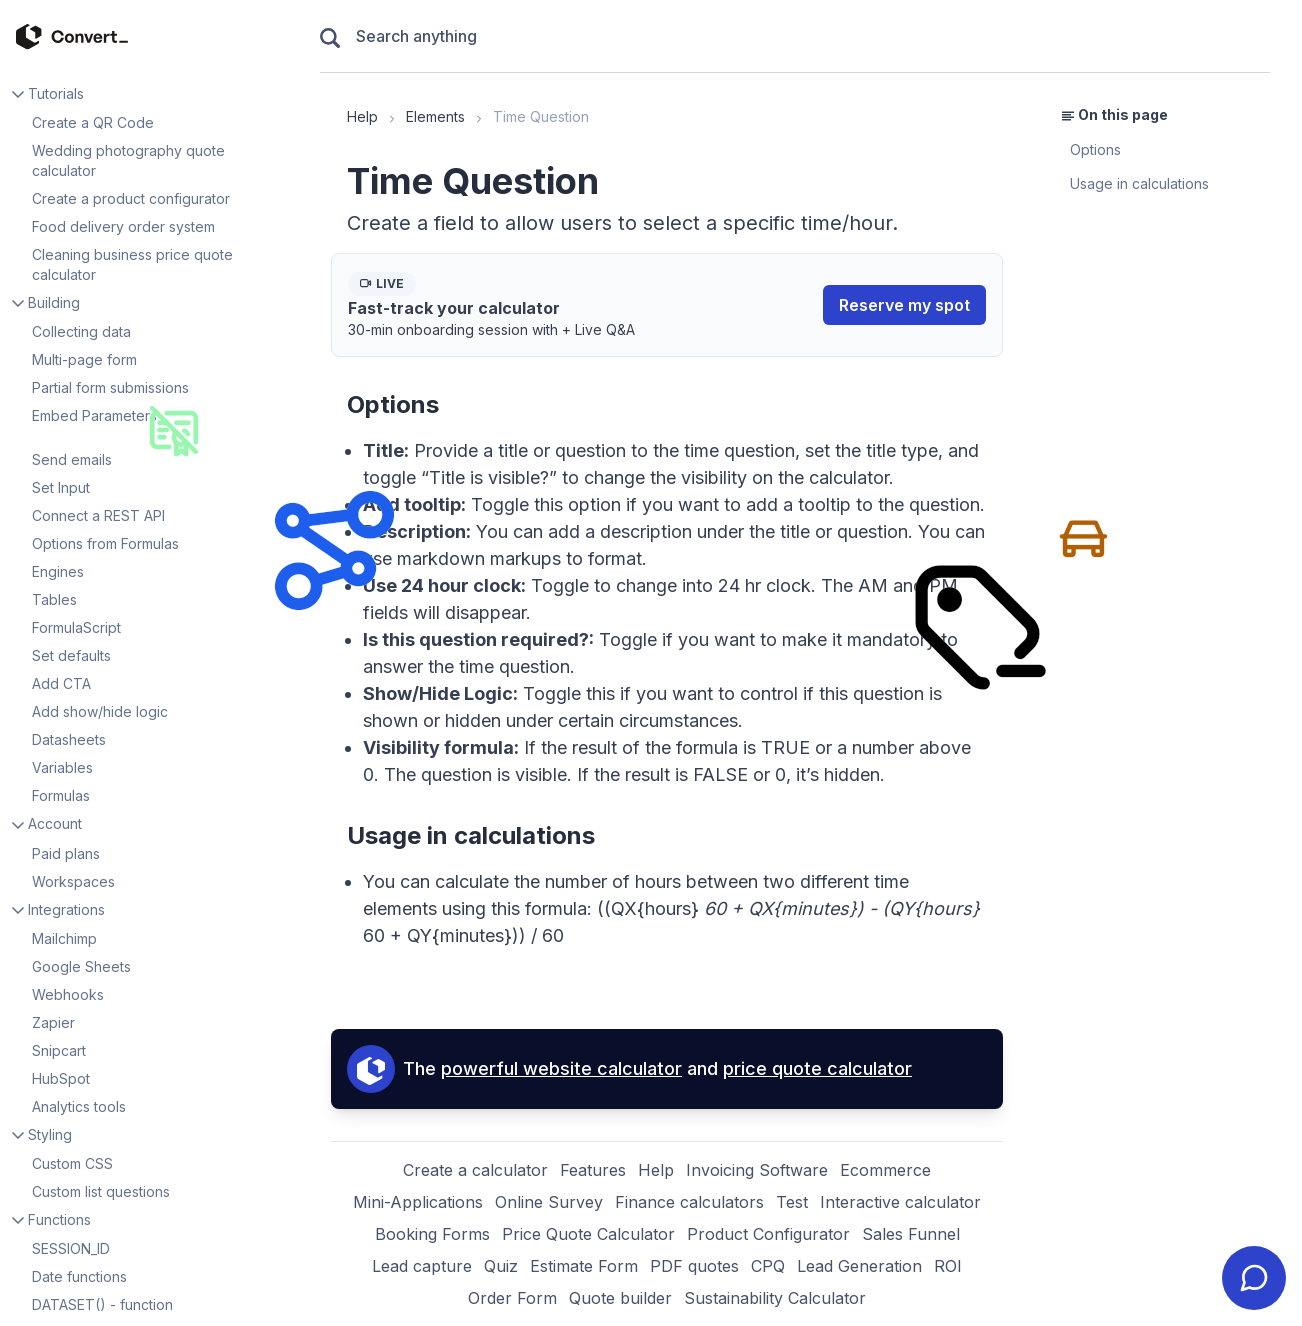 This screenshot has height=1326, width=1302. Describe the element at coordinates (1083, 539) in the screenshot. I see `access vehicle or driving settings` at that location.